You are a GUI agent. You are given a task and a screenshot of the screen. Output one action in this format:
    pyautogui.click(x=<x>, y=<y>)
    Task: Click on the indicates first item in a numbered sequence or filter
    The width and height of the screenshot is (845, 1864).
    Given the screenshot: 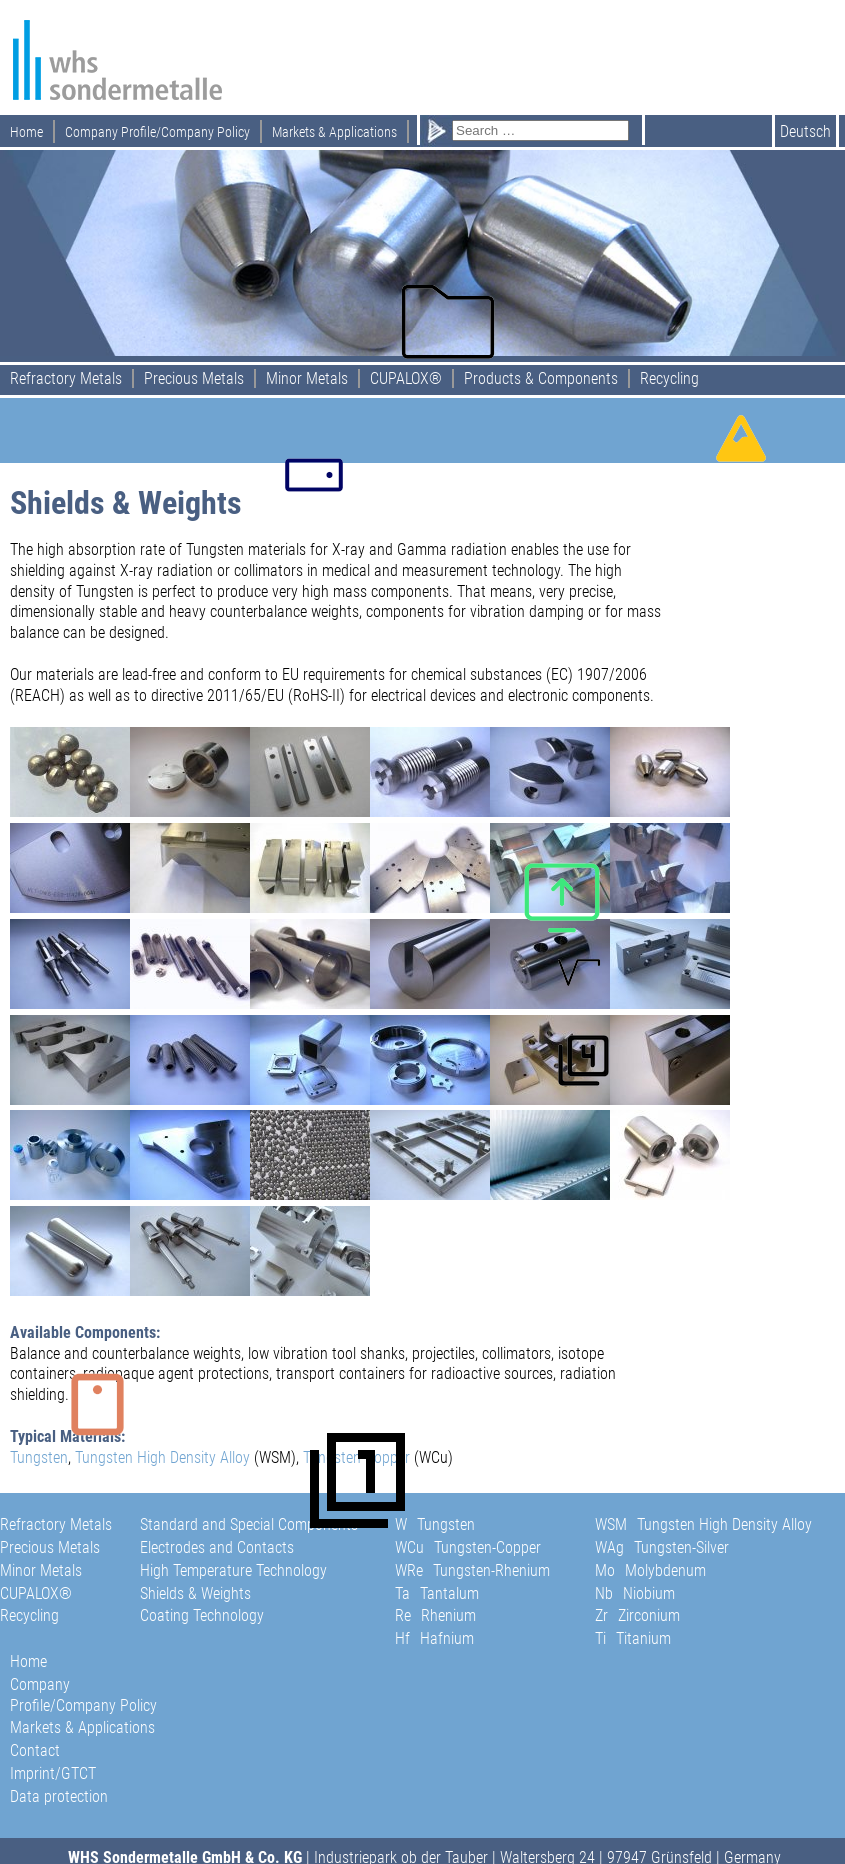 What is the action you would take?
    pyautogui.click(x=357, y=1480)
    